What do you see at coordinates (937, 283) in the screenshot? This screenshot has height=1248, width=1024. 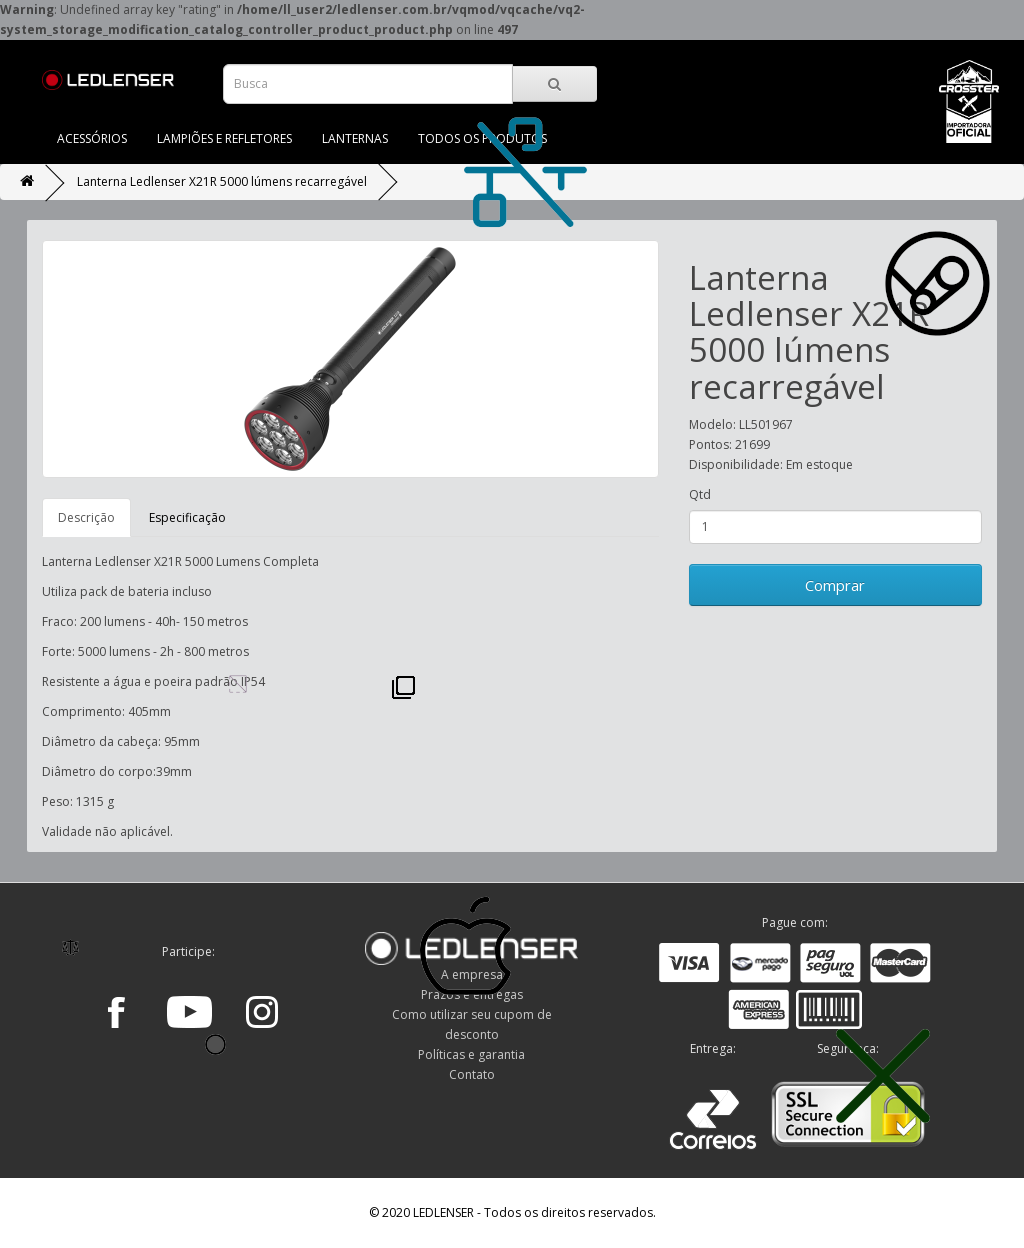 I see `open steam gaming platform` at bounding box center [937, 283].